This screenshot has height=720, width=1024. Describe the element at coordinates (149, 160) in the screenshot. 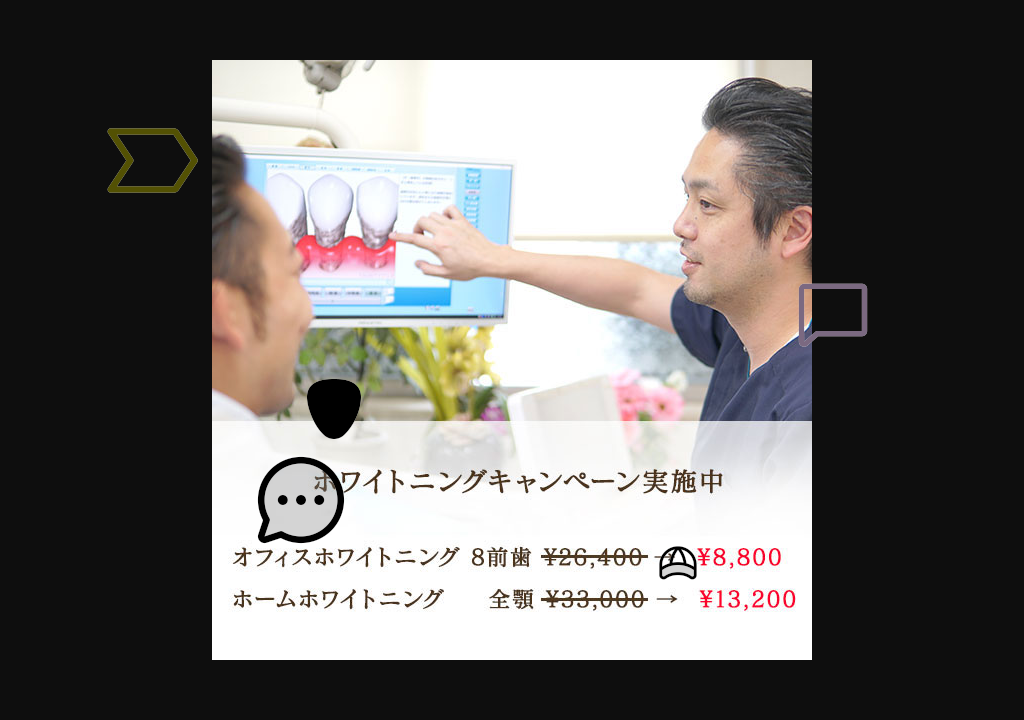

I see `add a tag or label to an item` at that location.